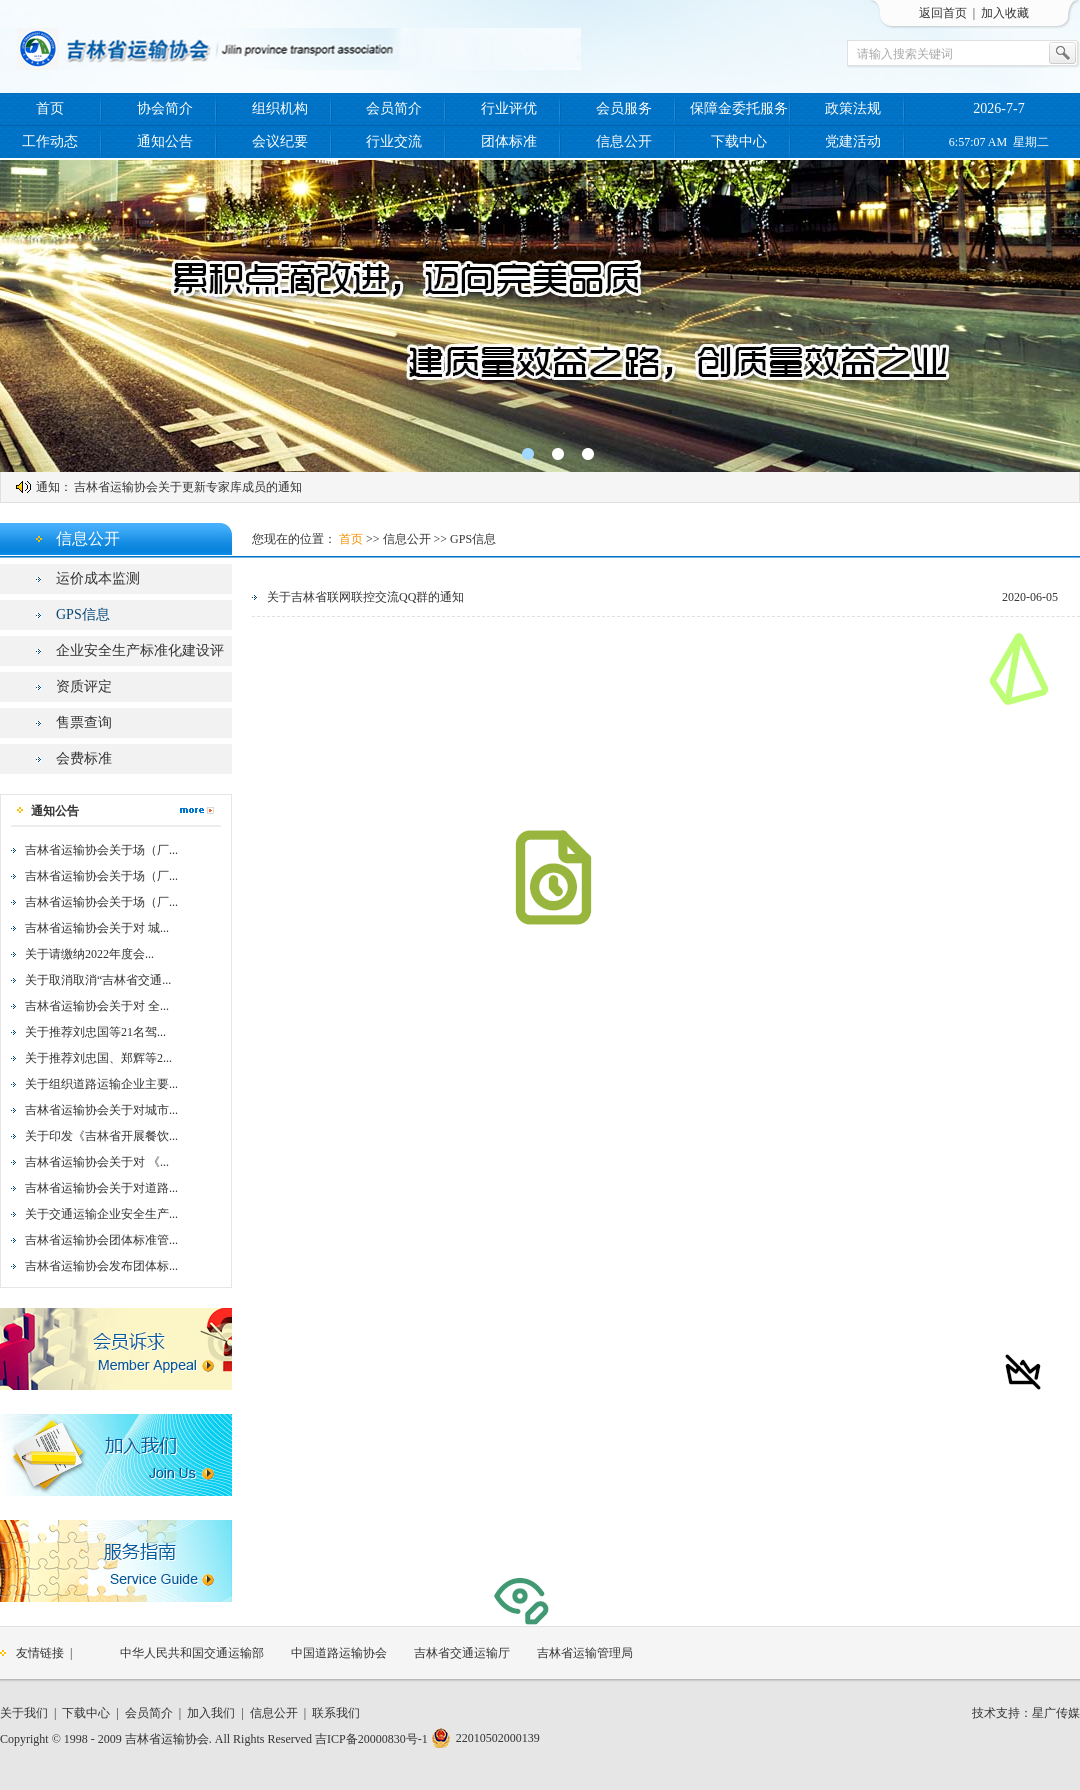 This screenshot has width=1080, height=1790. I want to click on prisma database ORM logo, so click(1019, 669).